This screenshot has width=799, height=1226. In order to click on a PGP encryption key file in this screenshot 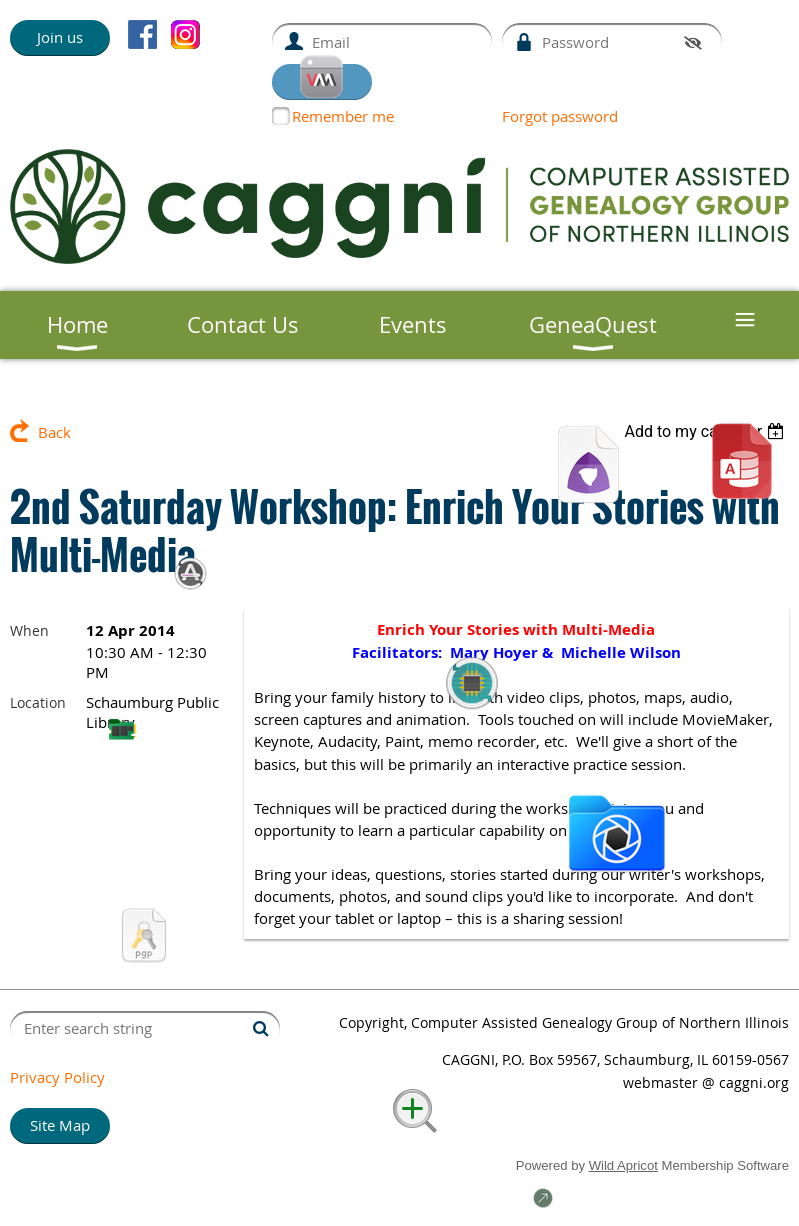, I will do `click(144, 935)`.